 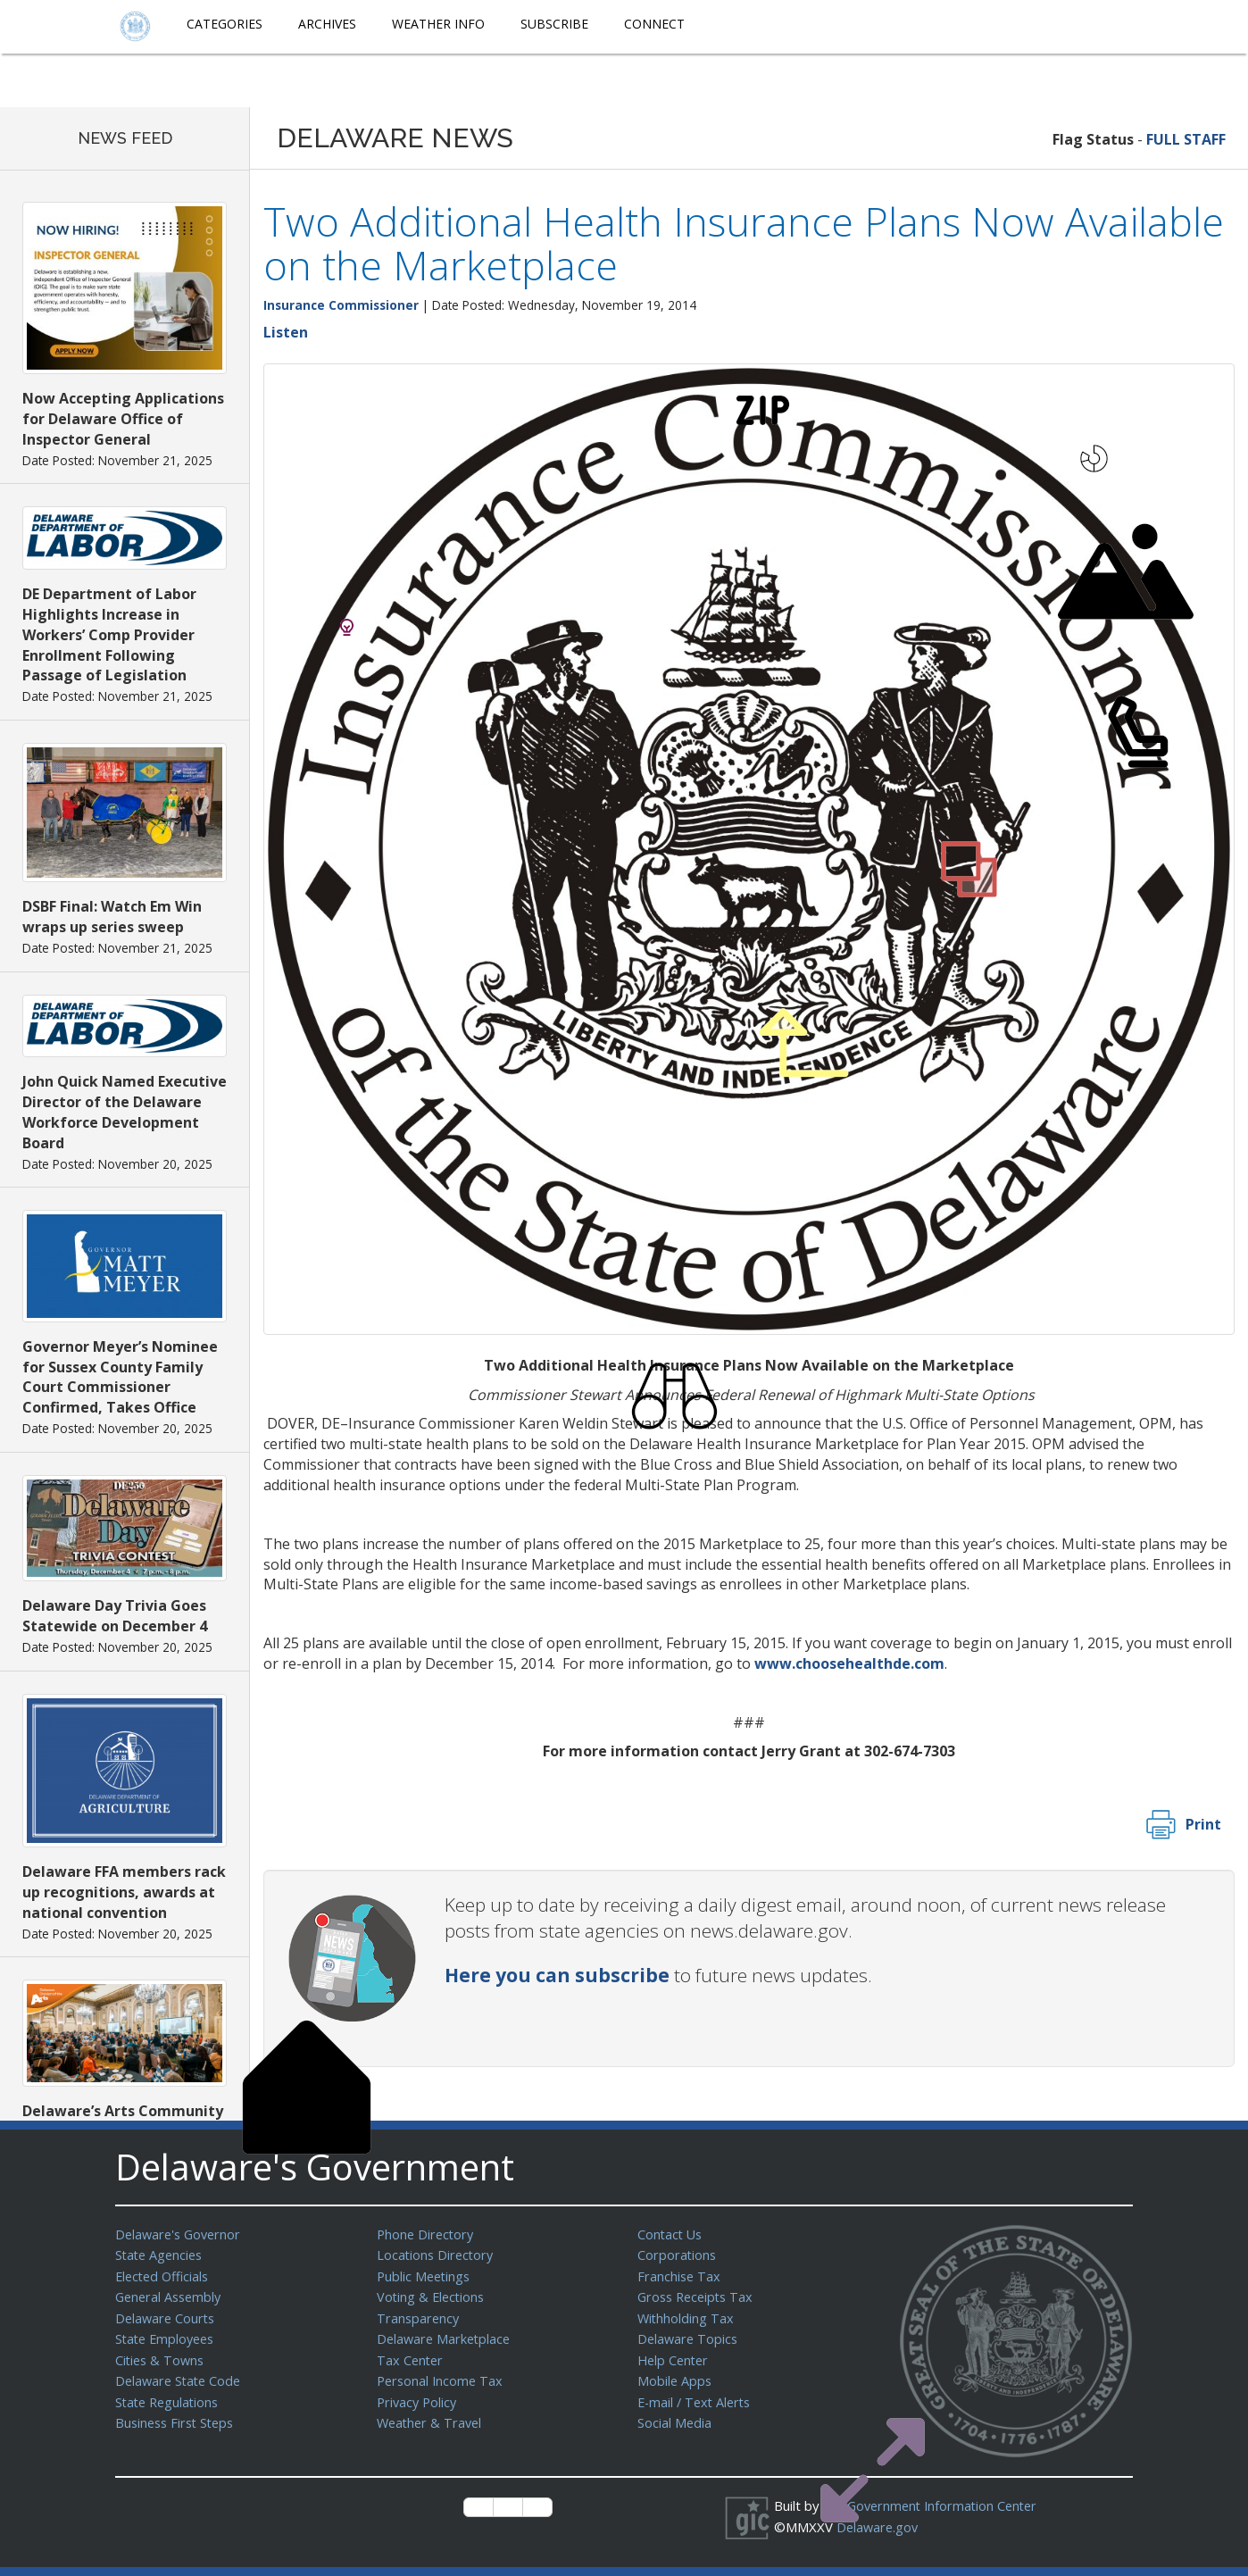 What do you see at coordinates (800, 1046) in the screenshot?
I see `go back and return to top` at bounding box center [800, 1046].